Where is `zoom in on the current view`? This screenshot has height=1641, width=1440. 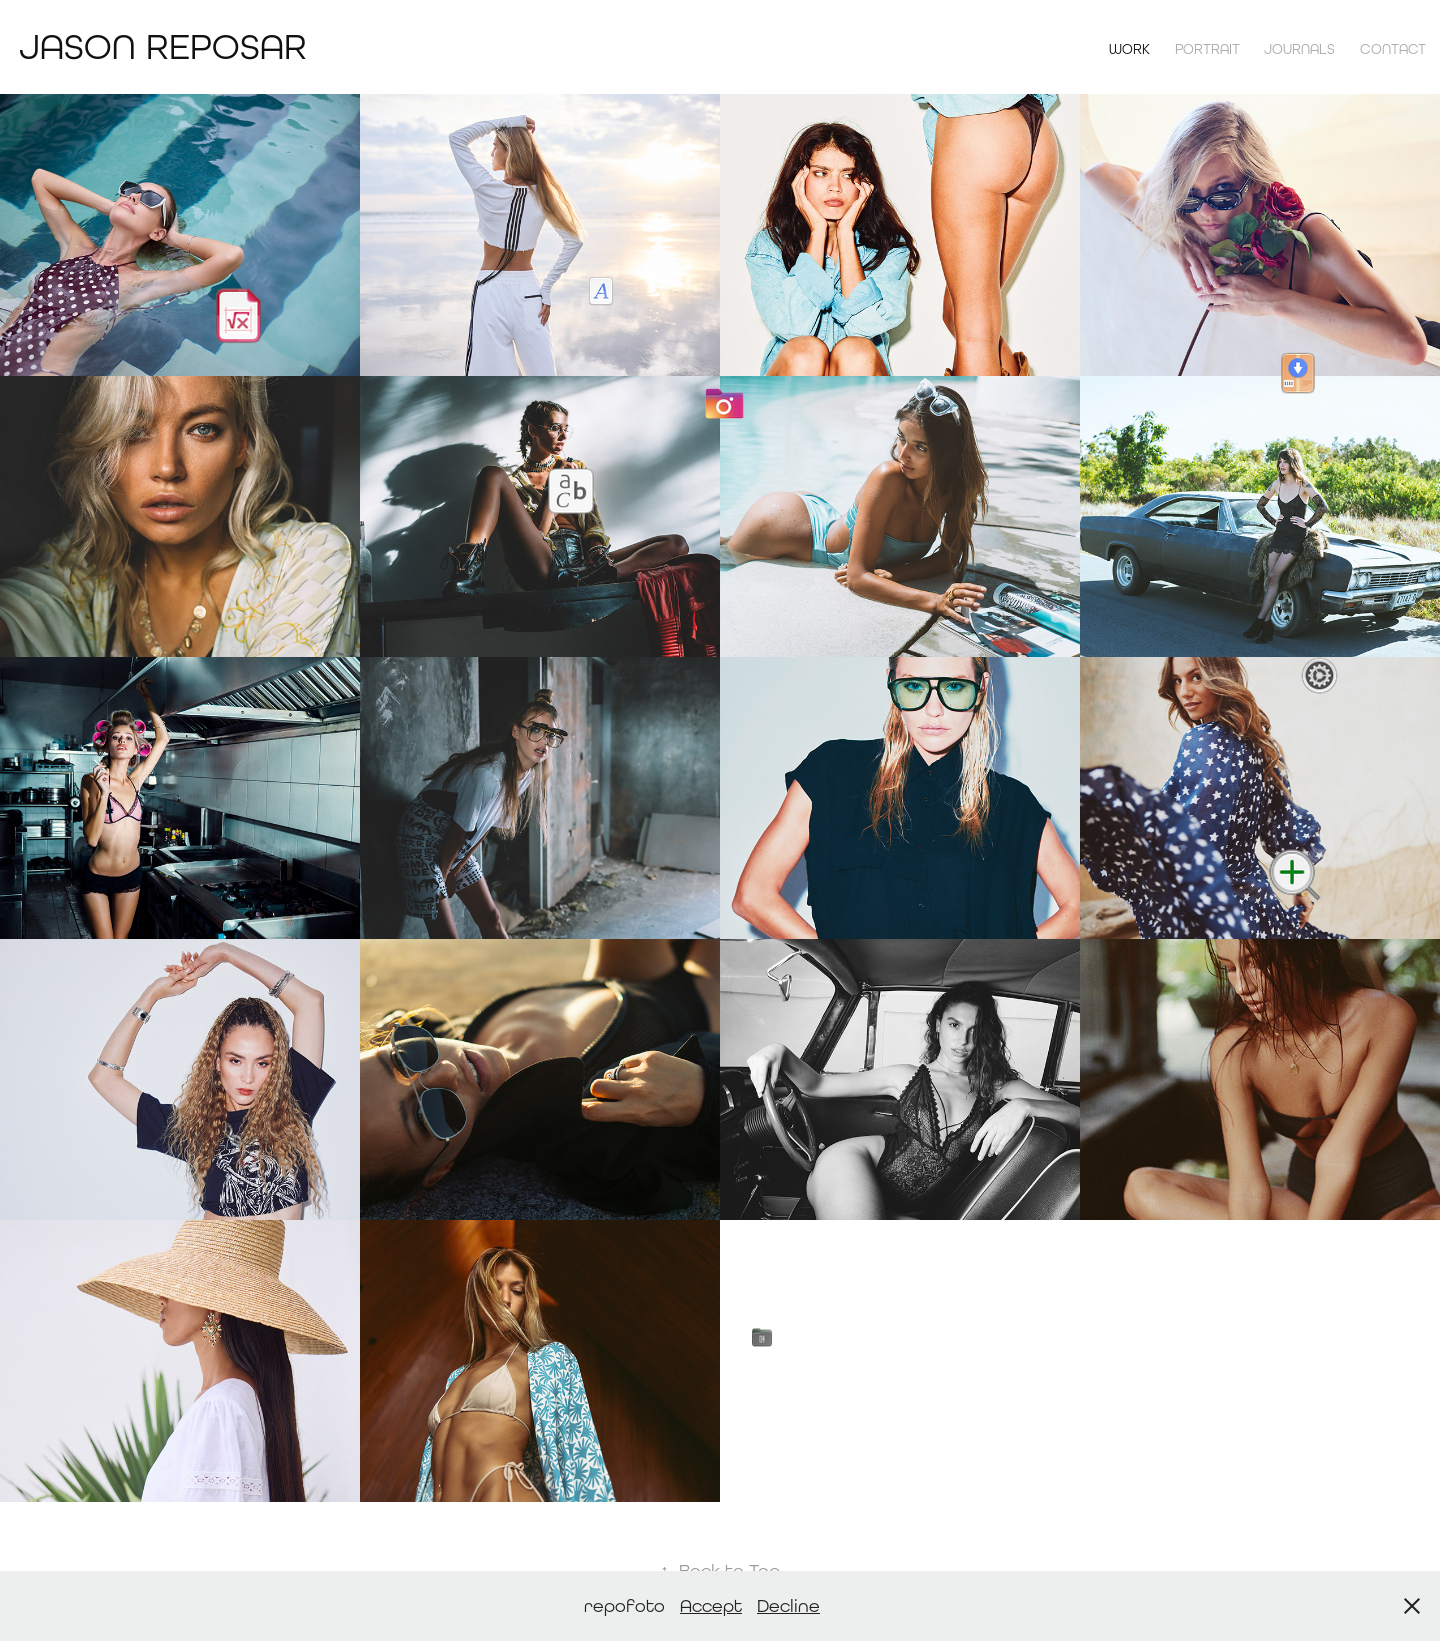
zoom in on the current view is located at coordinates (1295, 875).